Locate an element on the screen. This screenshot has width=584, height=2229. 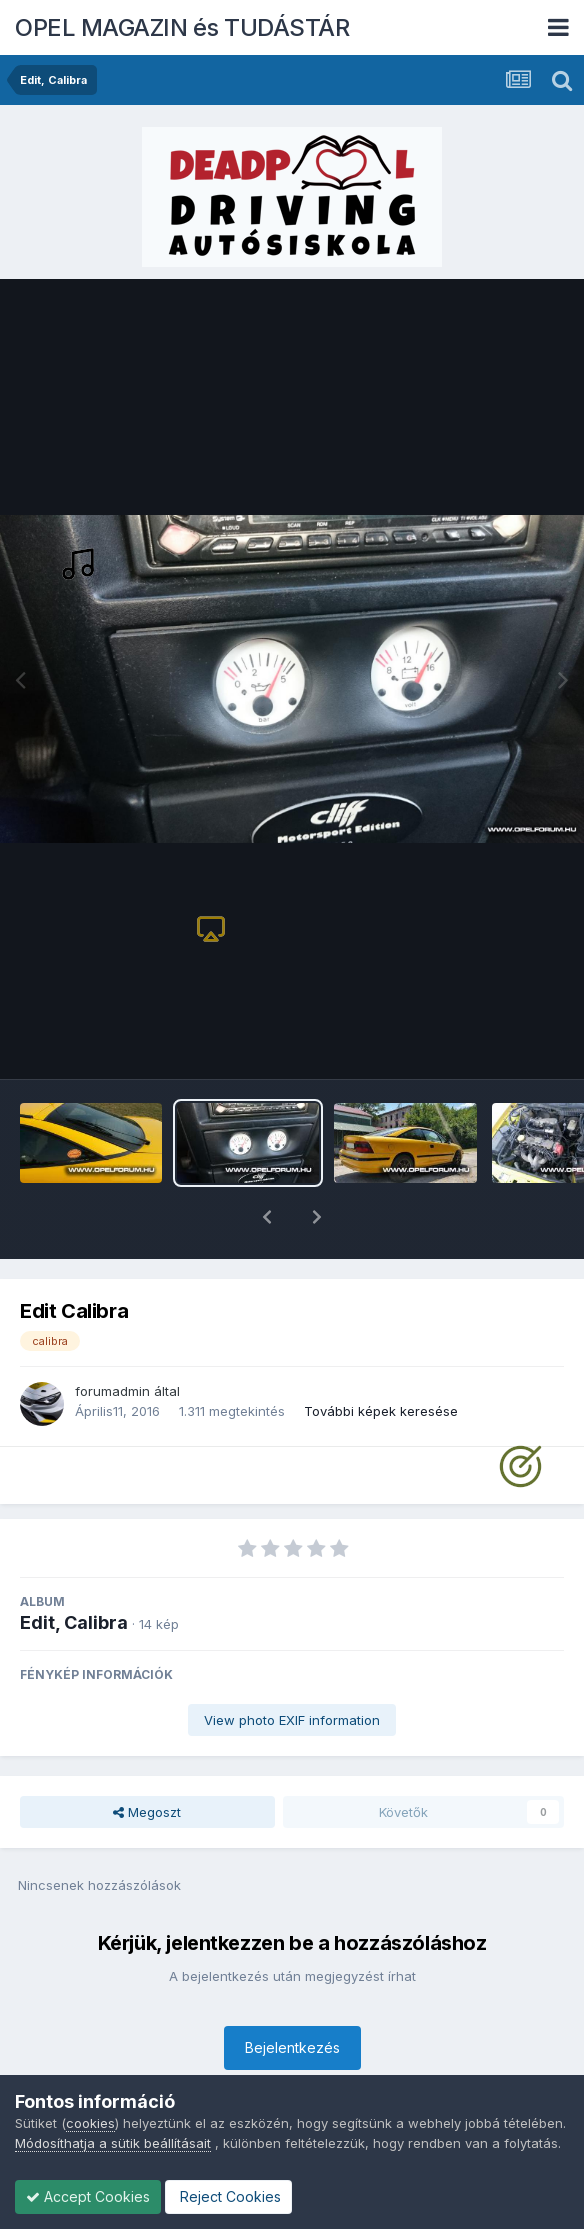
set a goal or objective is located at coordinates (520, 1466).